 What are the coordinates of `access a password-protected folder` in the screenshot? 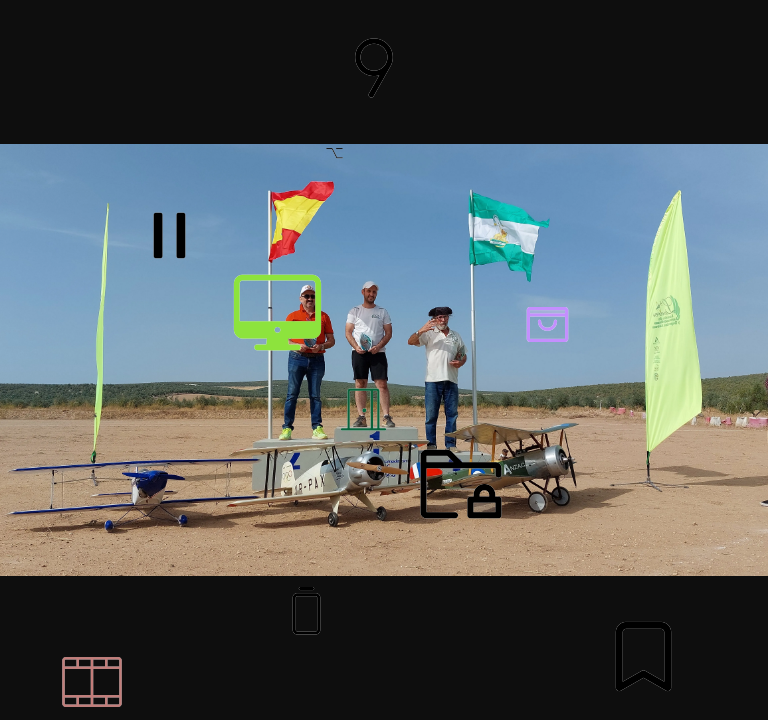 It's located at (461, 484).